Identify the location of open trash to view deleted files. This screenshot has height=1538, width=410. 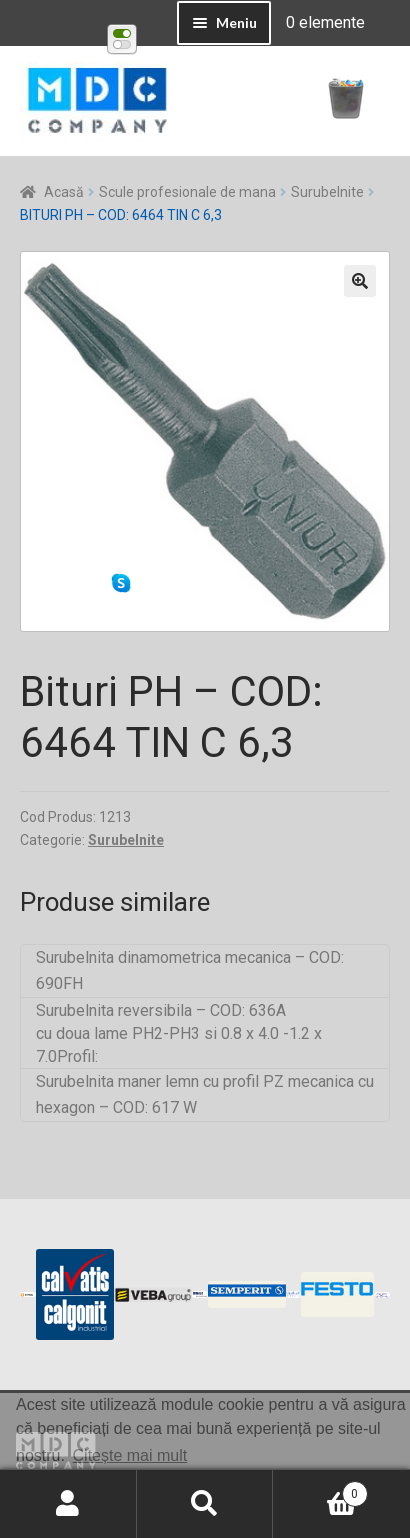
(346, 99).